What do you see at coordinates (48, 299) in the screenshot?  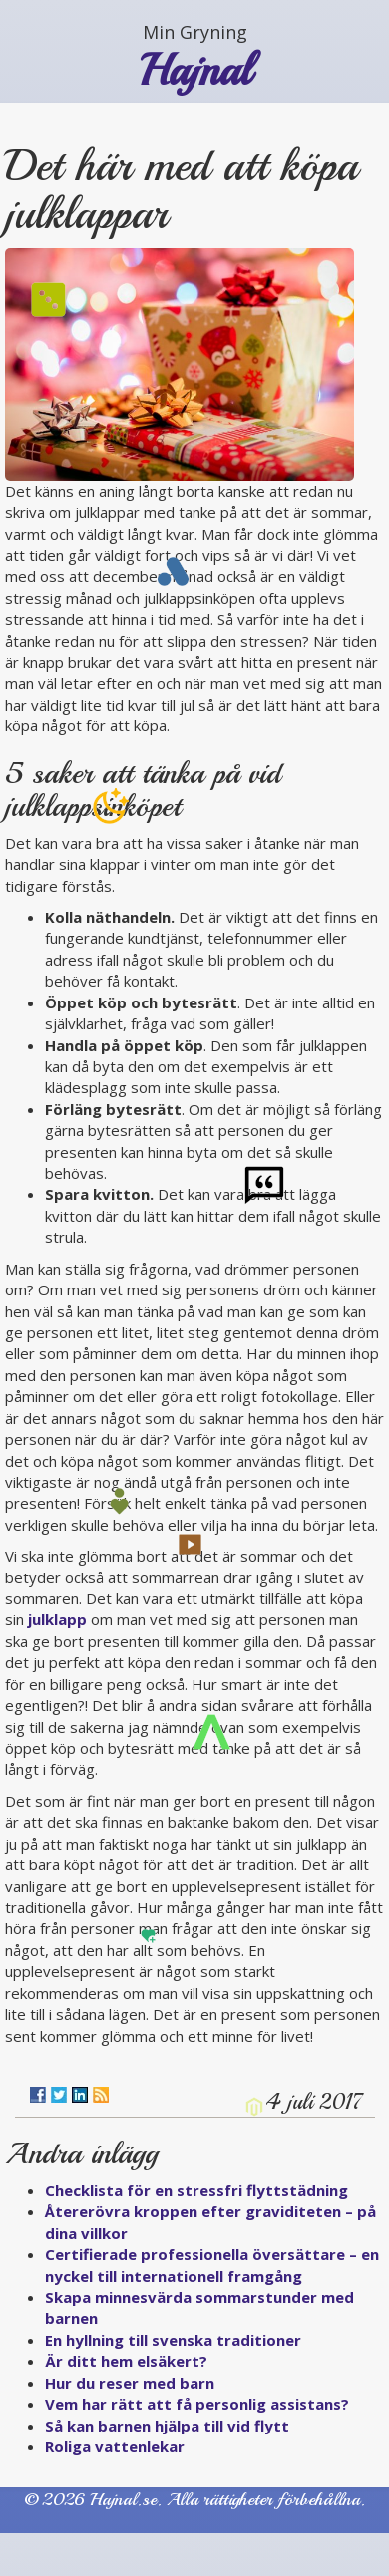 I see `roll dice or generate random result` at bounding box center [48, 299].